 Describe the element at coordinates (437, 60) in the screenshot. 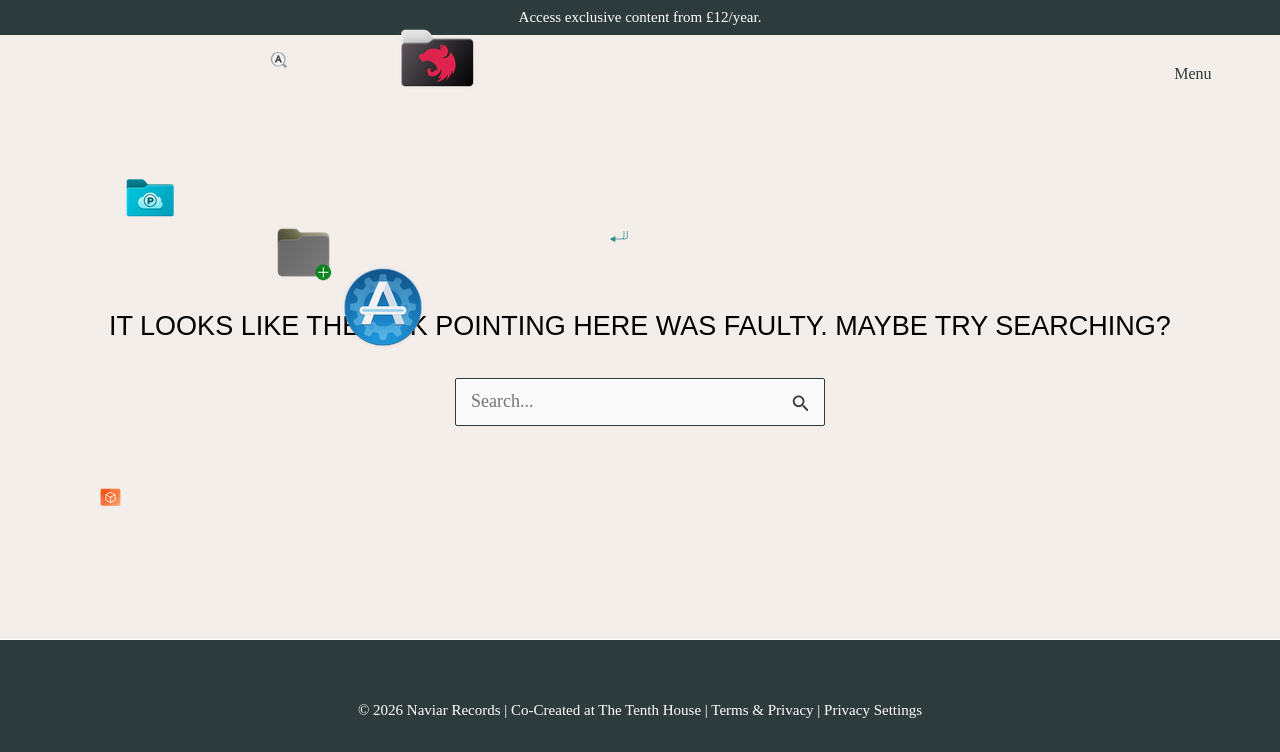

I see `open NestJS project folder` at that location.